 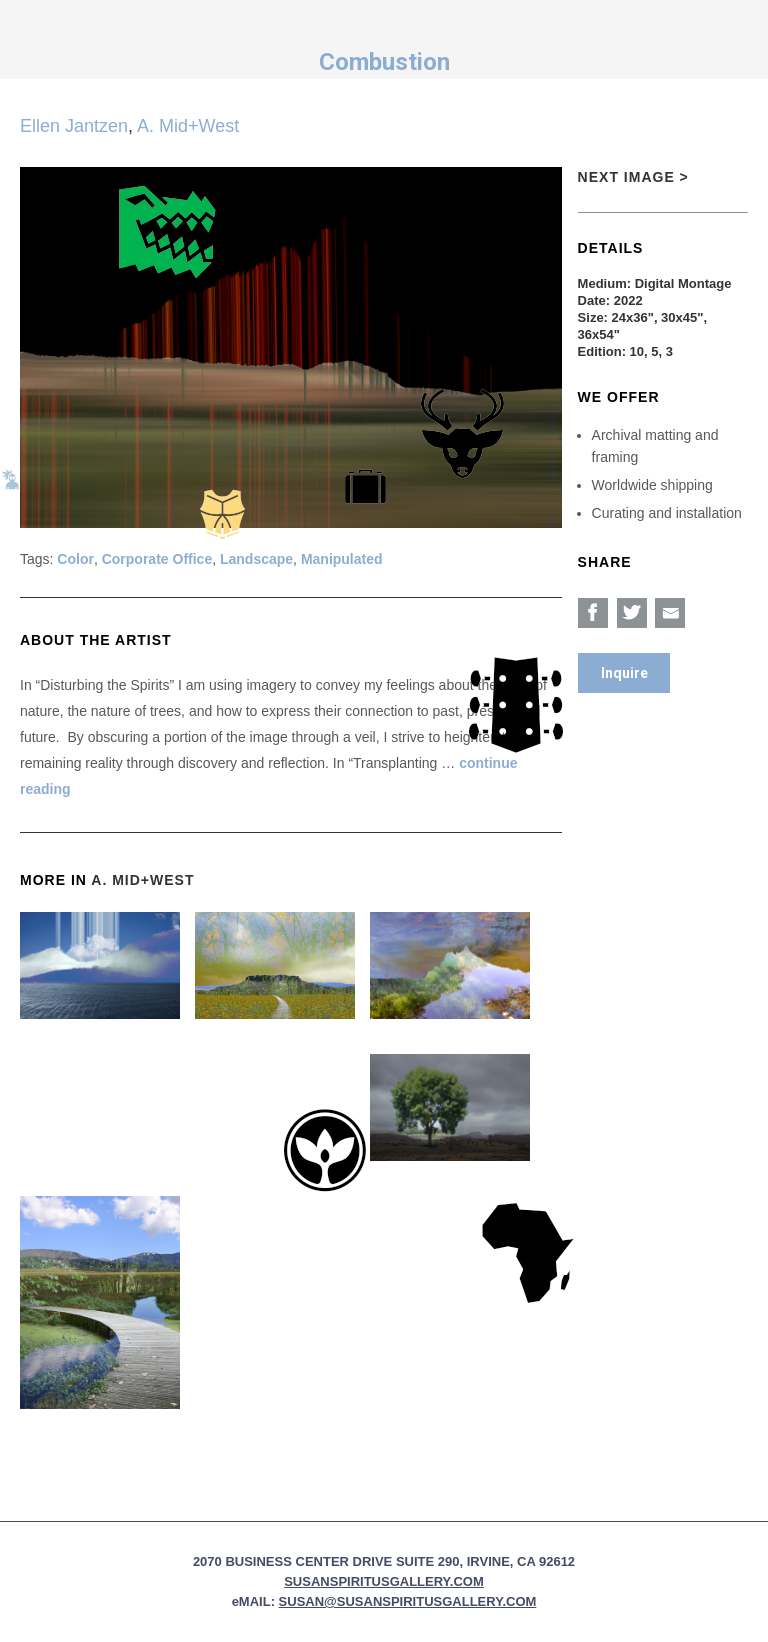 I want to click on select africa as your region, so click(x=528, y=1253).